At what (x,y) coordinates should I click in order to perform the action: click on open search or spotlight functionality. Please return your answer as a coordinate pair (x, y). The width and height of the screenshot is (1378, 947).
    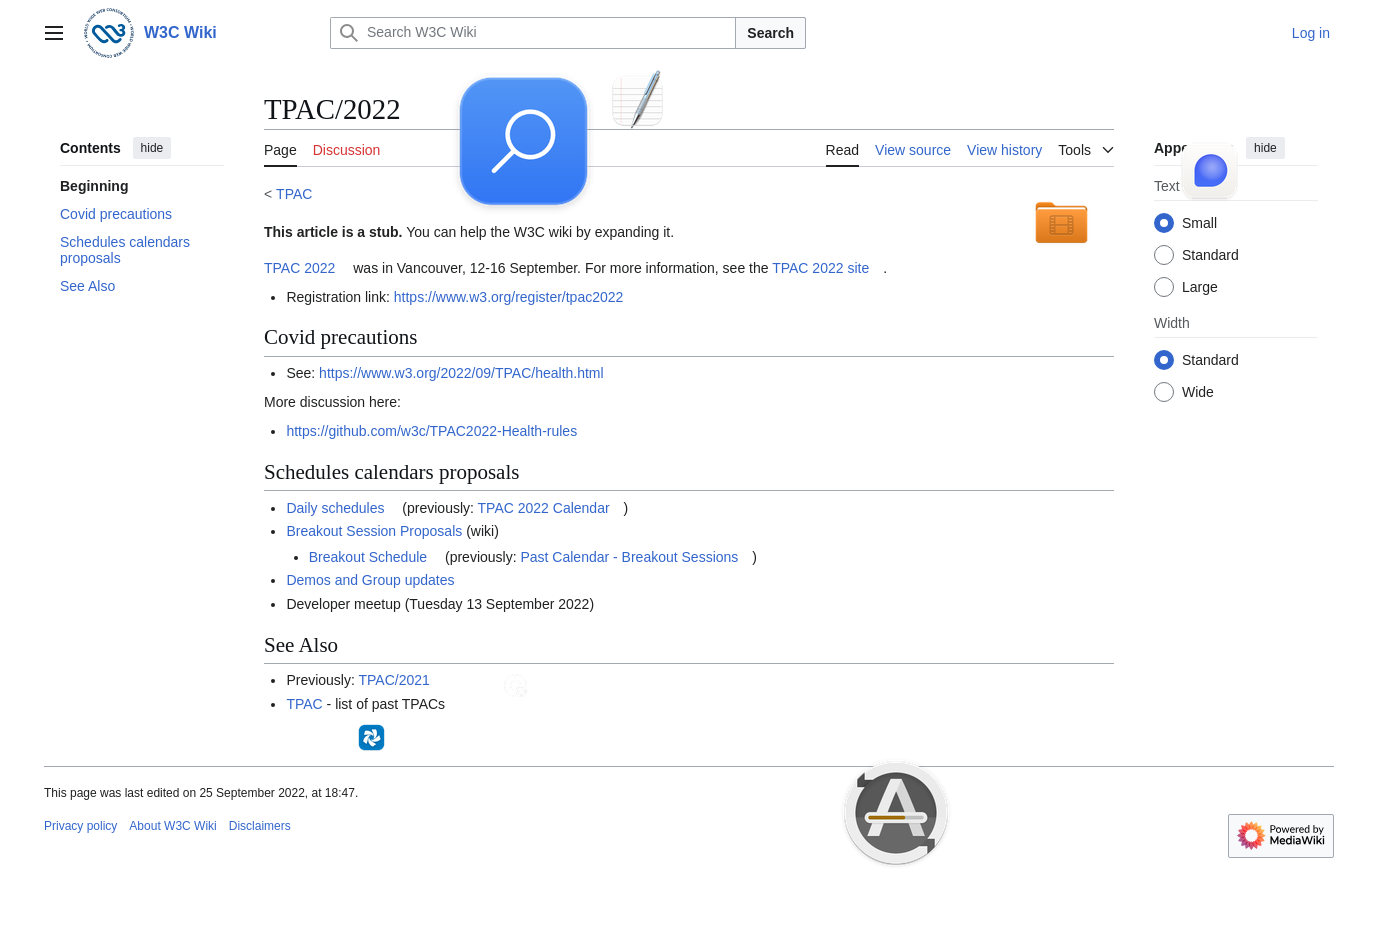
    Looking at the image, I should click on (523, 143).